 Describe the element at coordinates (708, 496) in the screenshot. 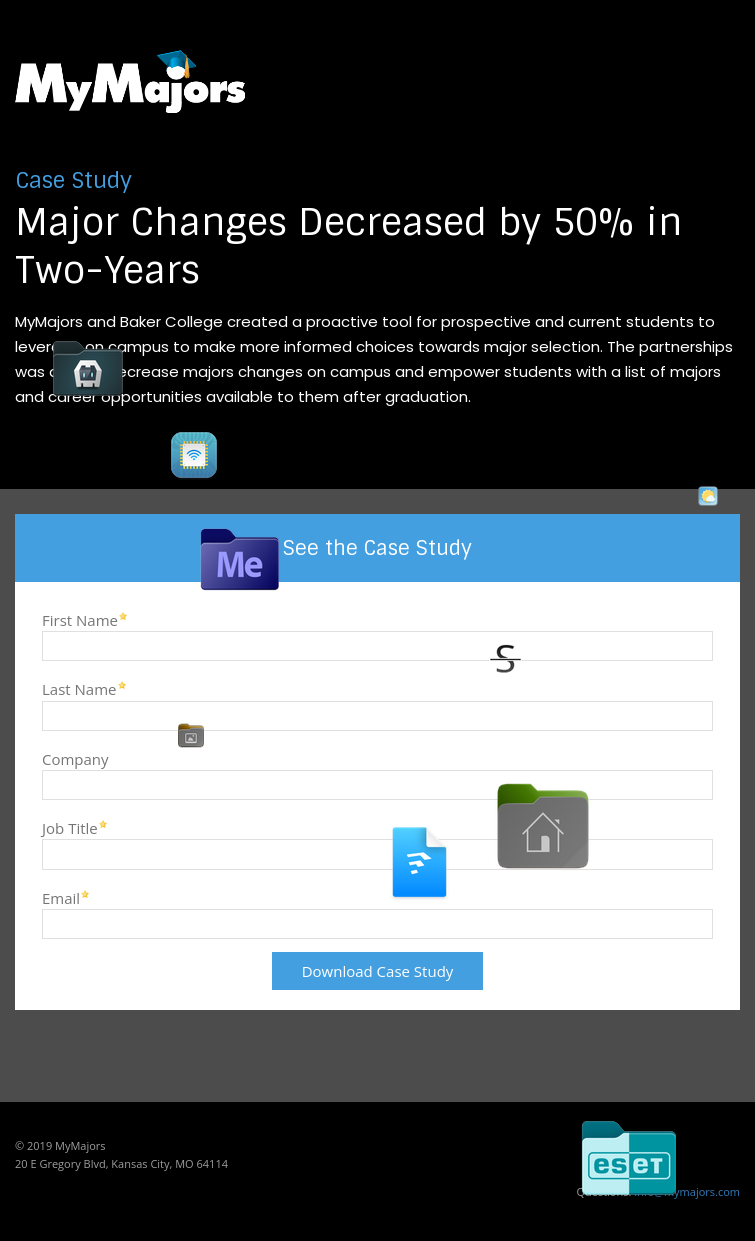

I see `open the weather app` at that location.